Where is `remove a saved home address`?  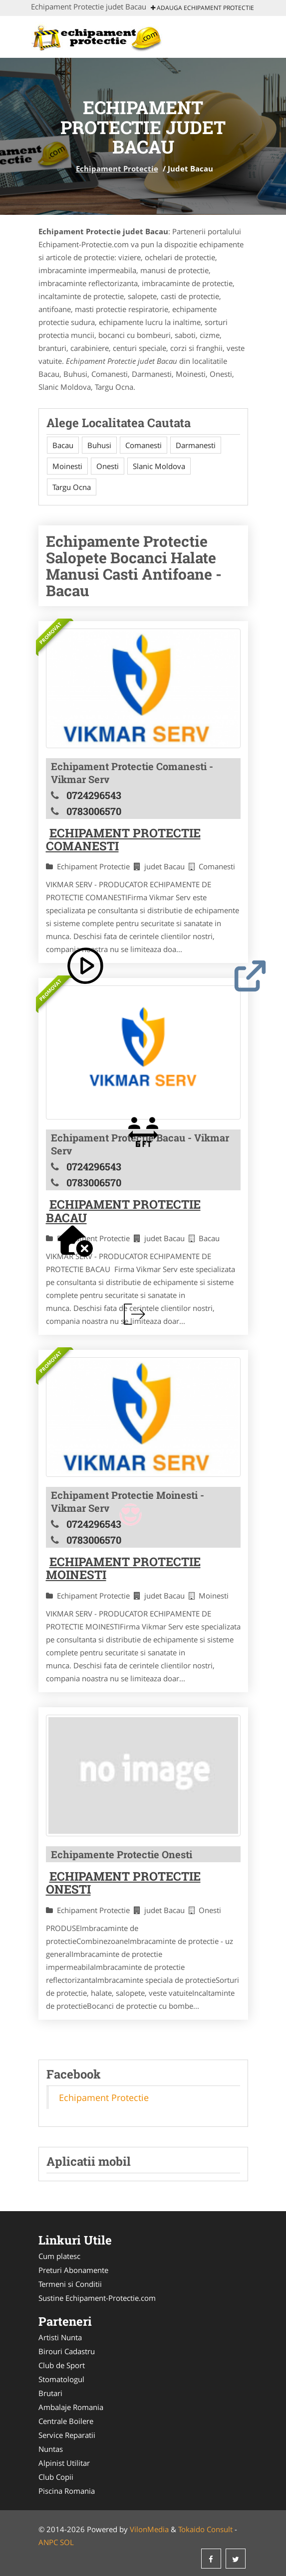 remove a saved home address is located at coordinates (74, 1240).